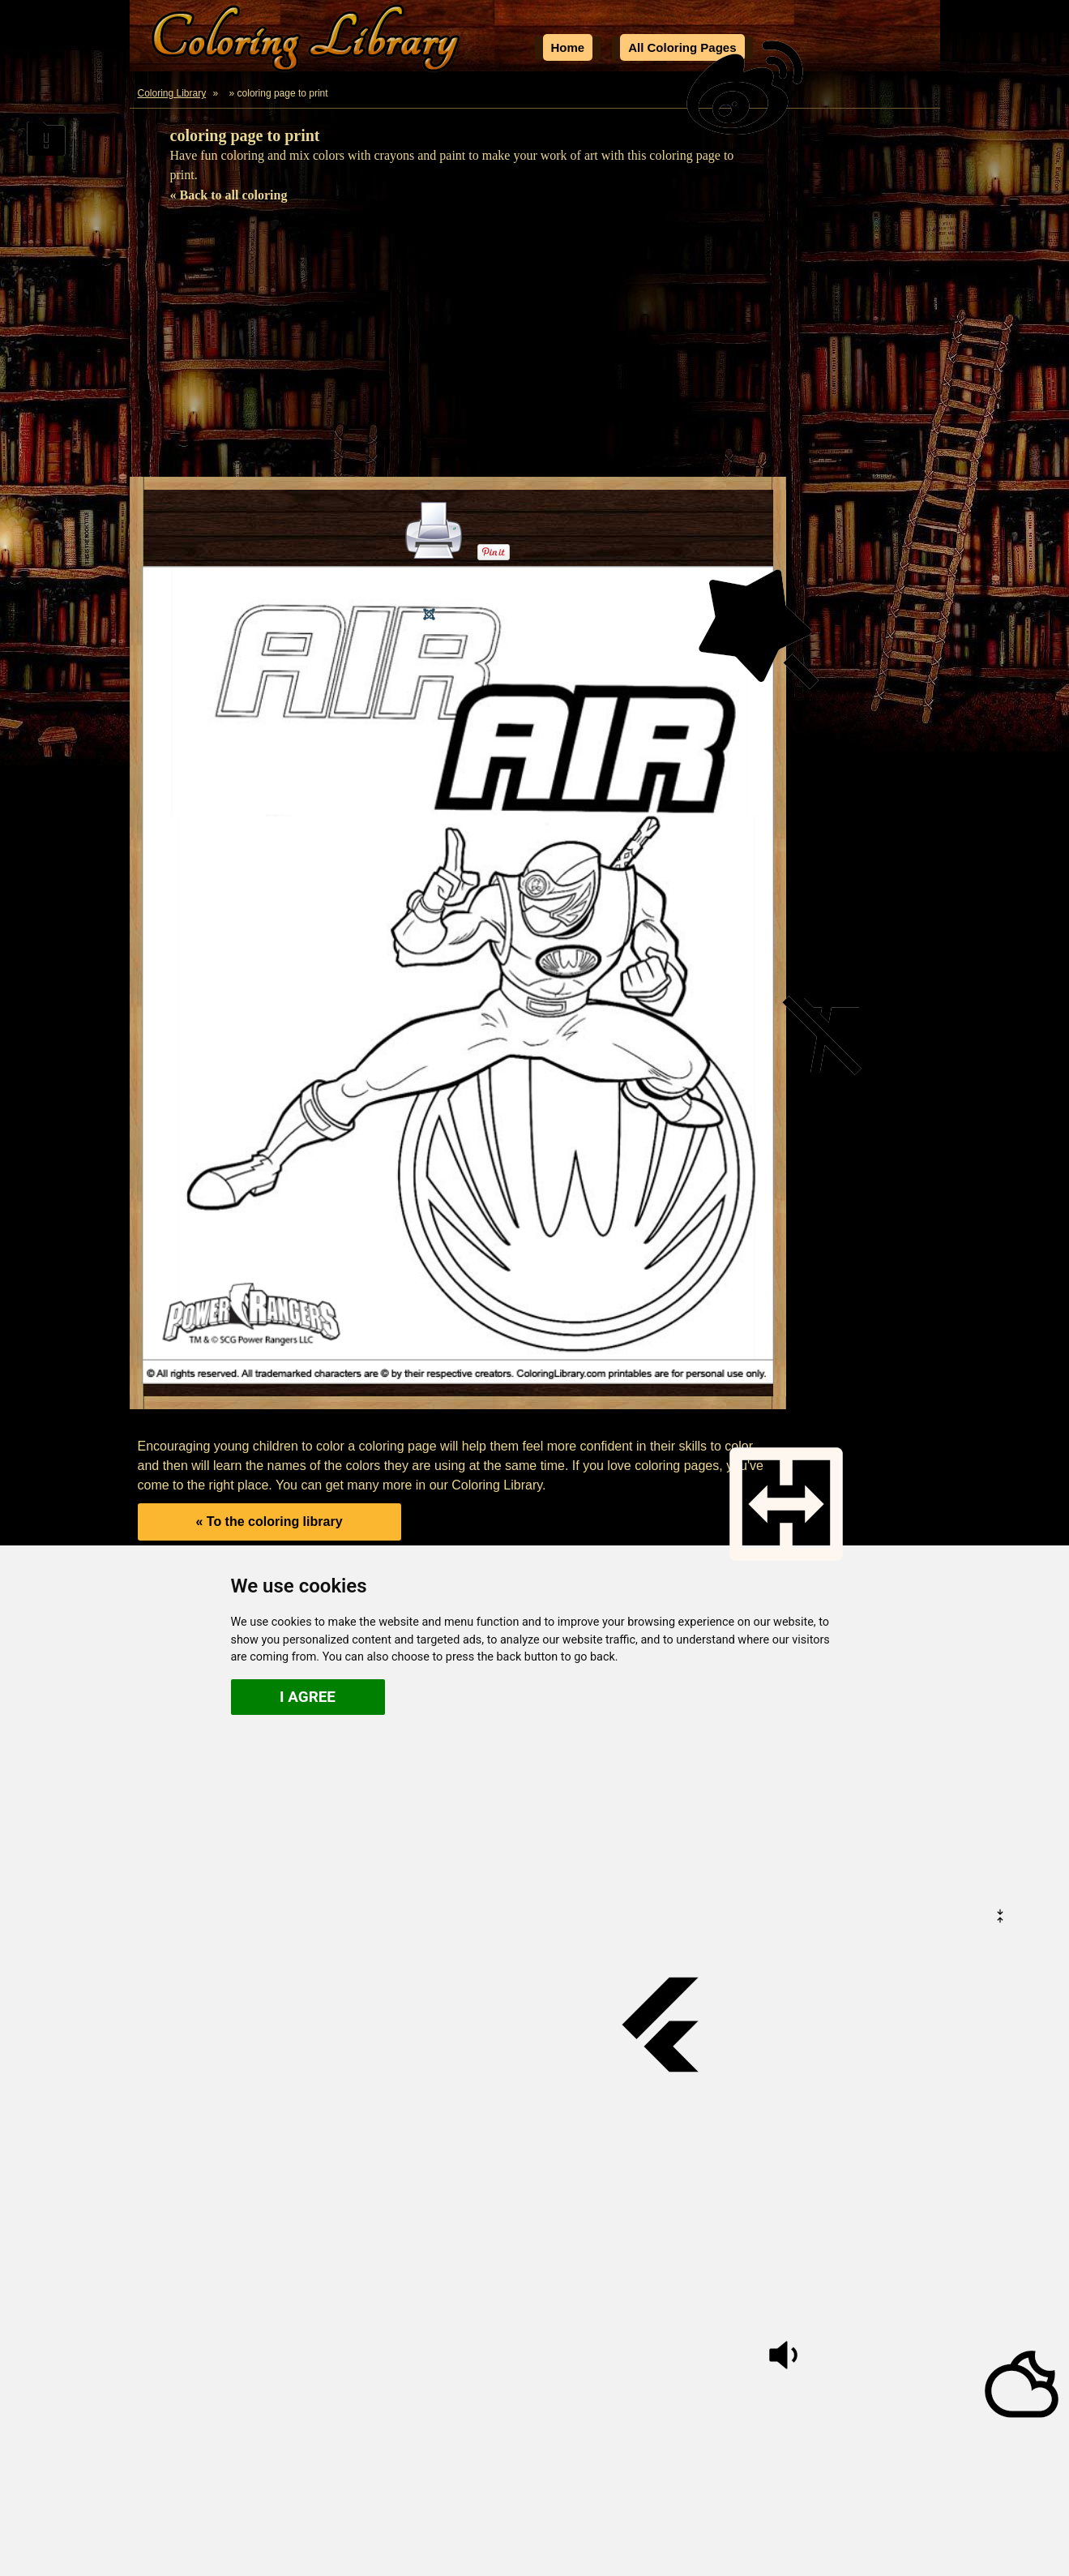  I want to click on indicates partly cloudy night weather conditions, so click(1021, 2387).